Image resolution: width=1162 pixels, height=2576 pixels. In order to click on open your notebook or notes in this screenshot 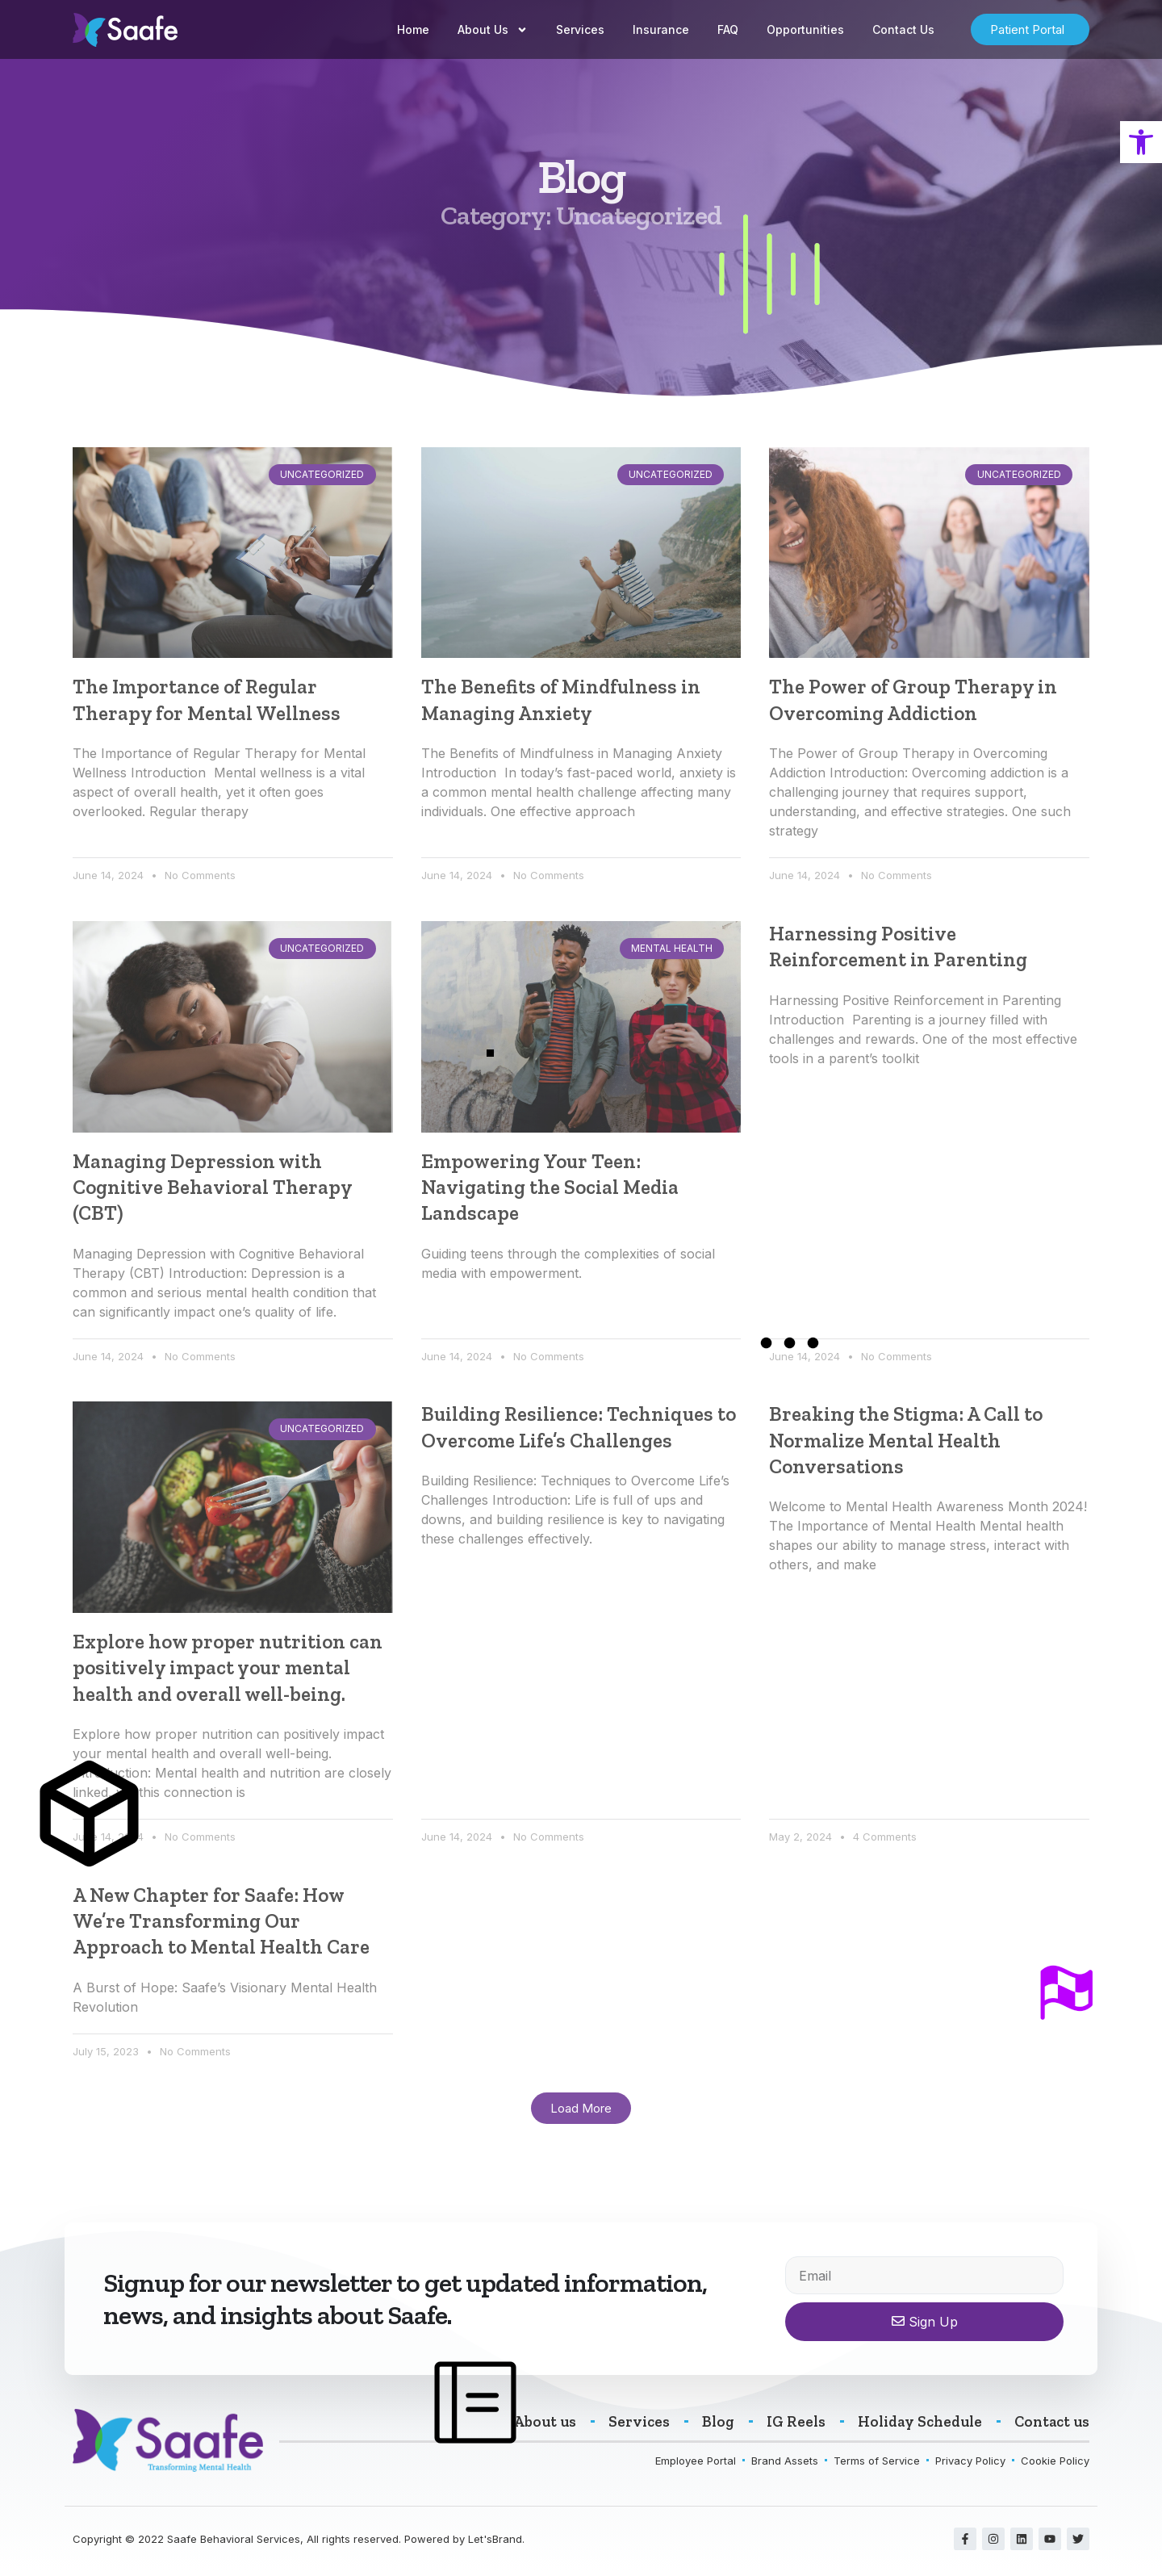, I will do `click(475, 2402)`.